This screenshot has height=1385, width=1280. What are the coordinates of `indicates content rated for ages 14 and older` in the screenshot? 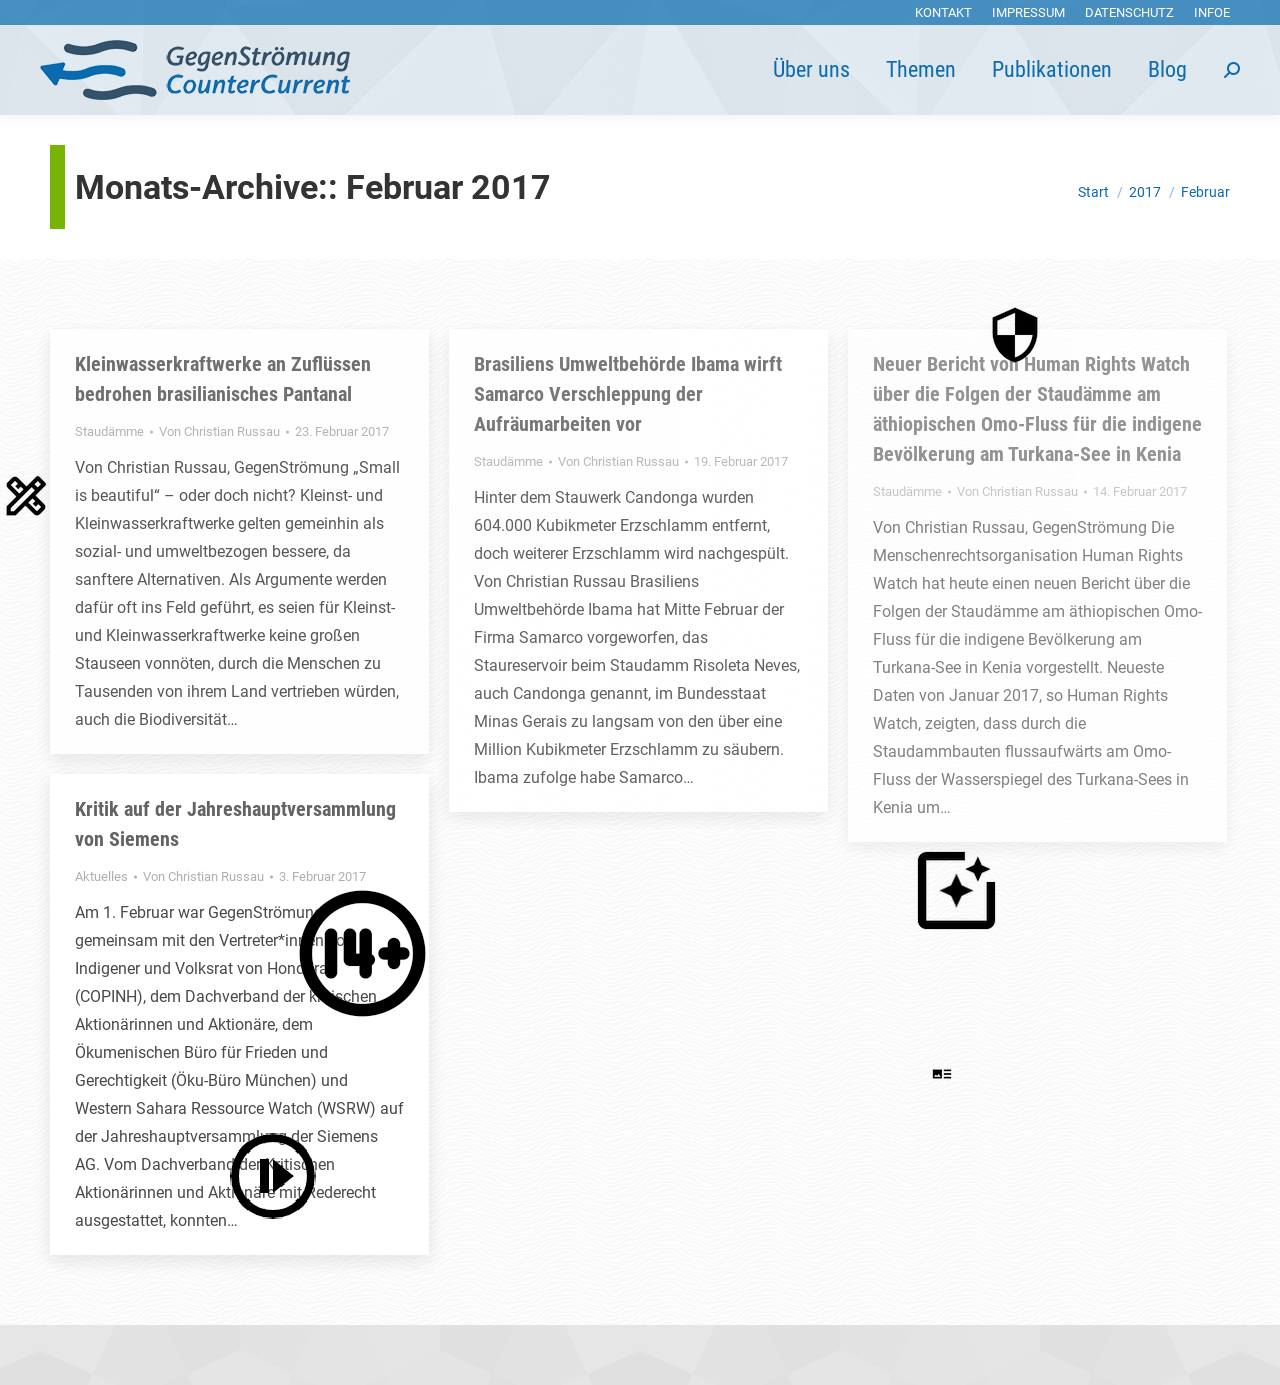 It's located at (362, 953).